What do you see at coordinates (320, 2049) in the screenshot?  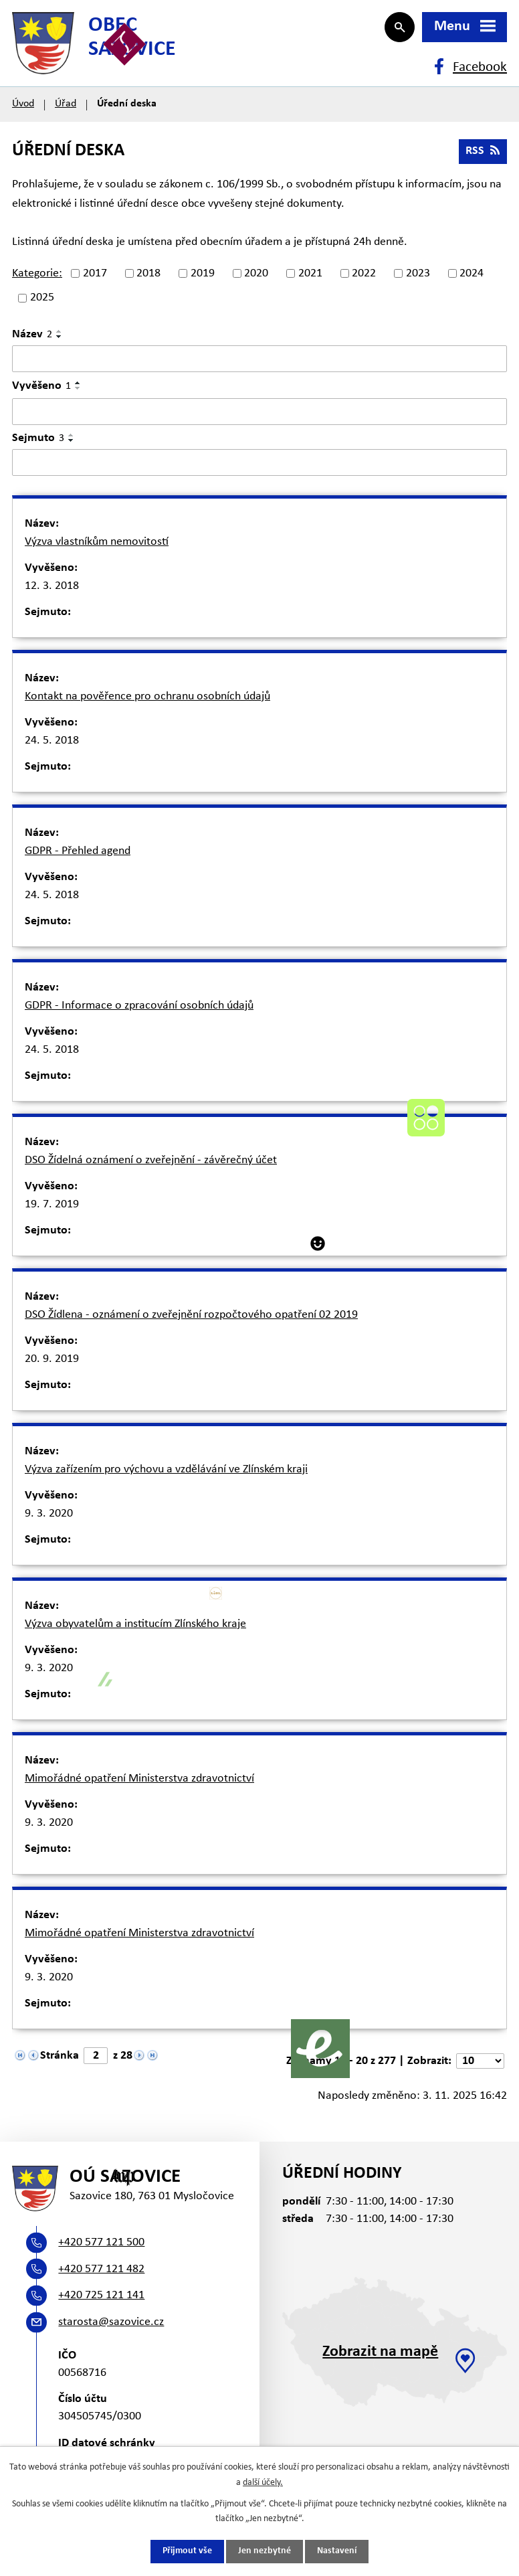 I see `ember.js framework logo` at bounding box center [320, 2049].